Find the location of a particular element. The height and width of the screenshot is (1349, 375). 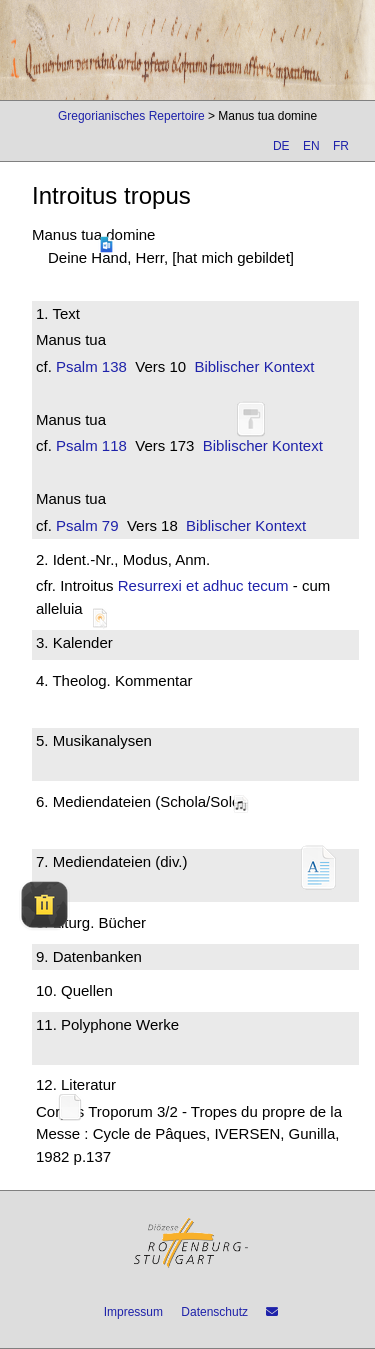

open a lilypond music notation file is located at coordinates (241, 804).